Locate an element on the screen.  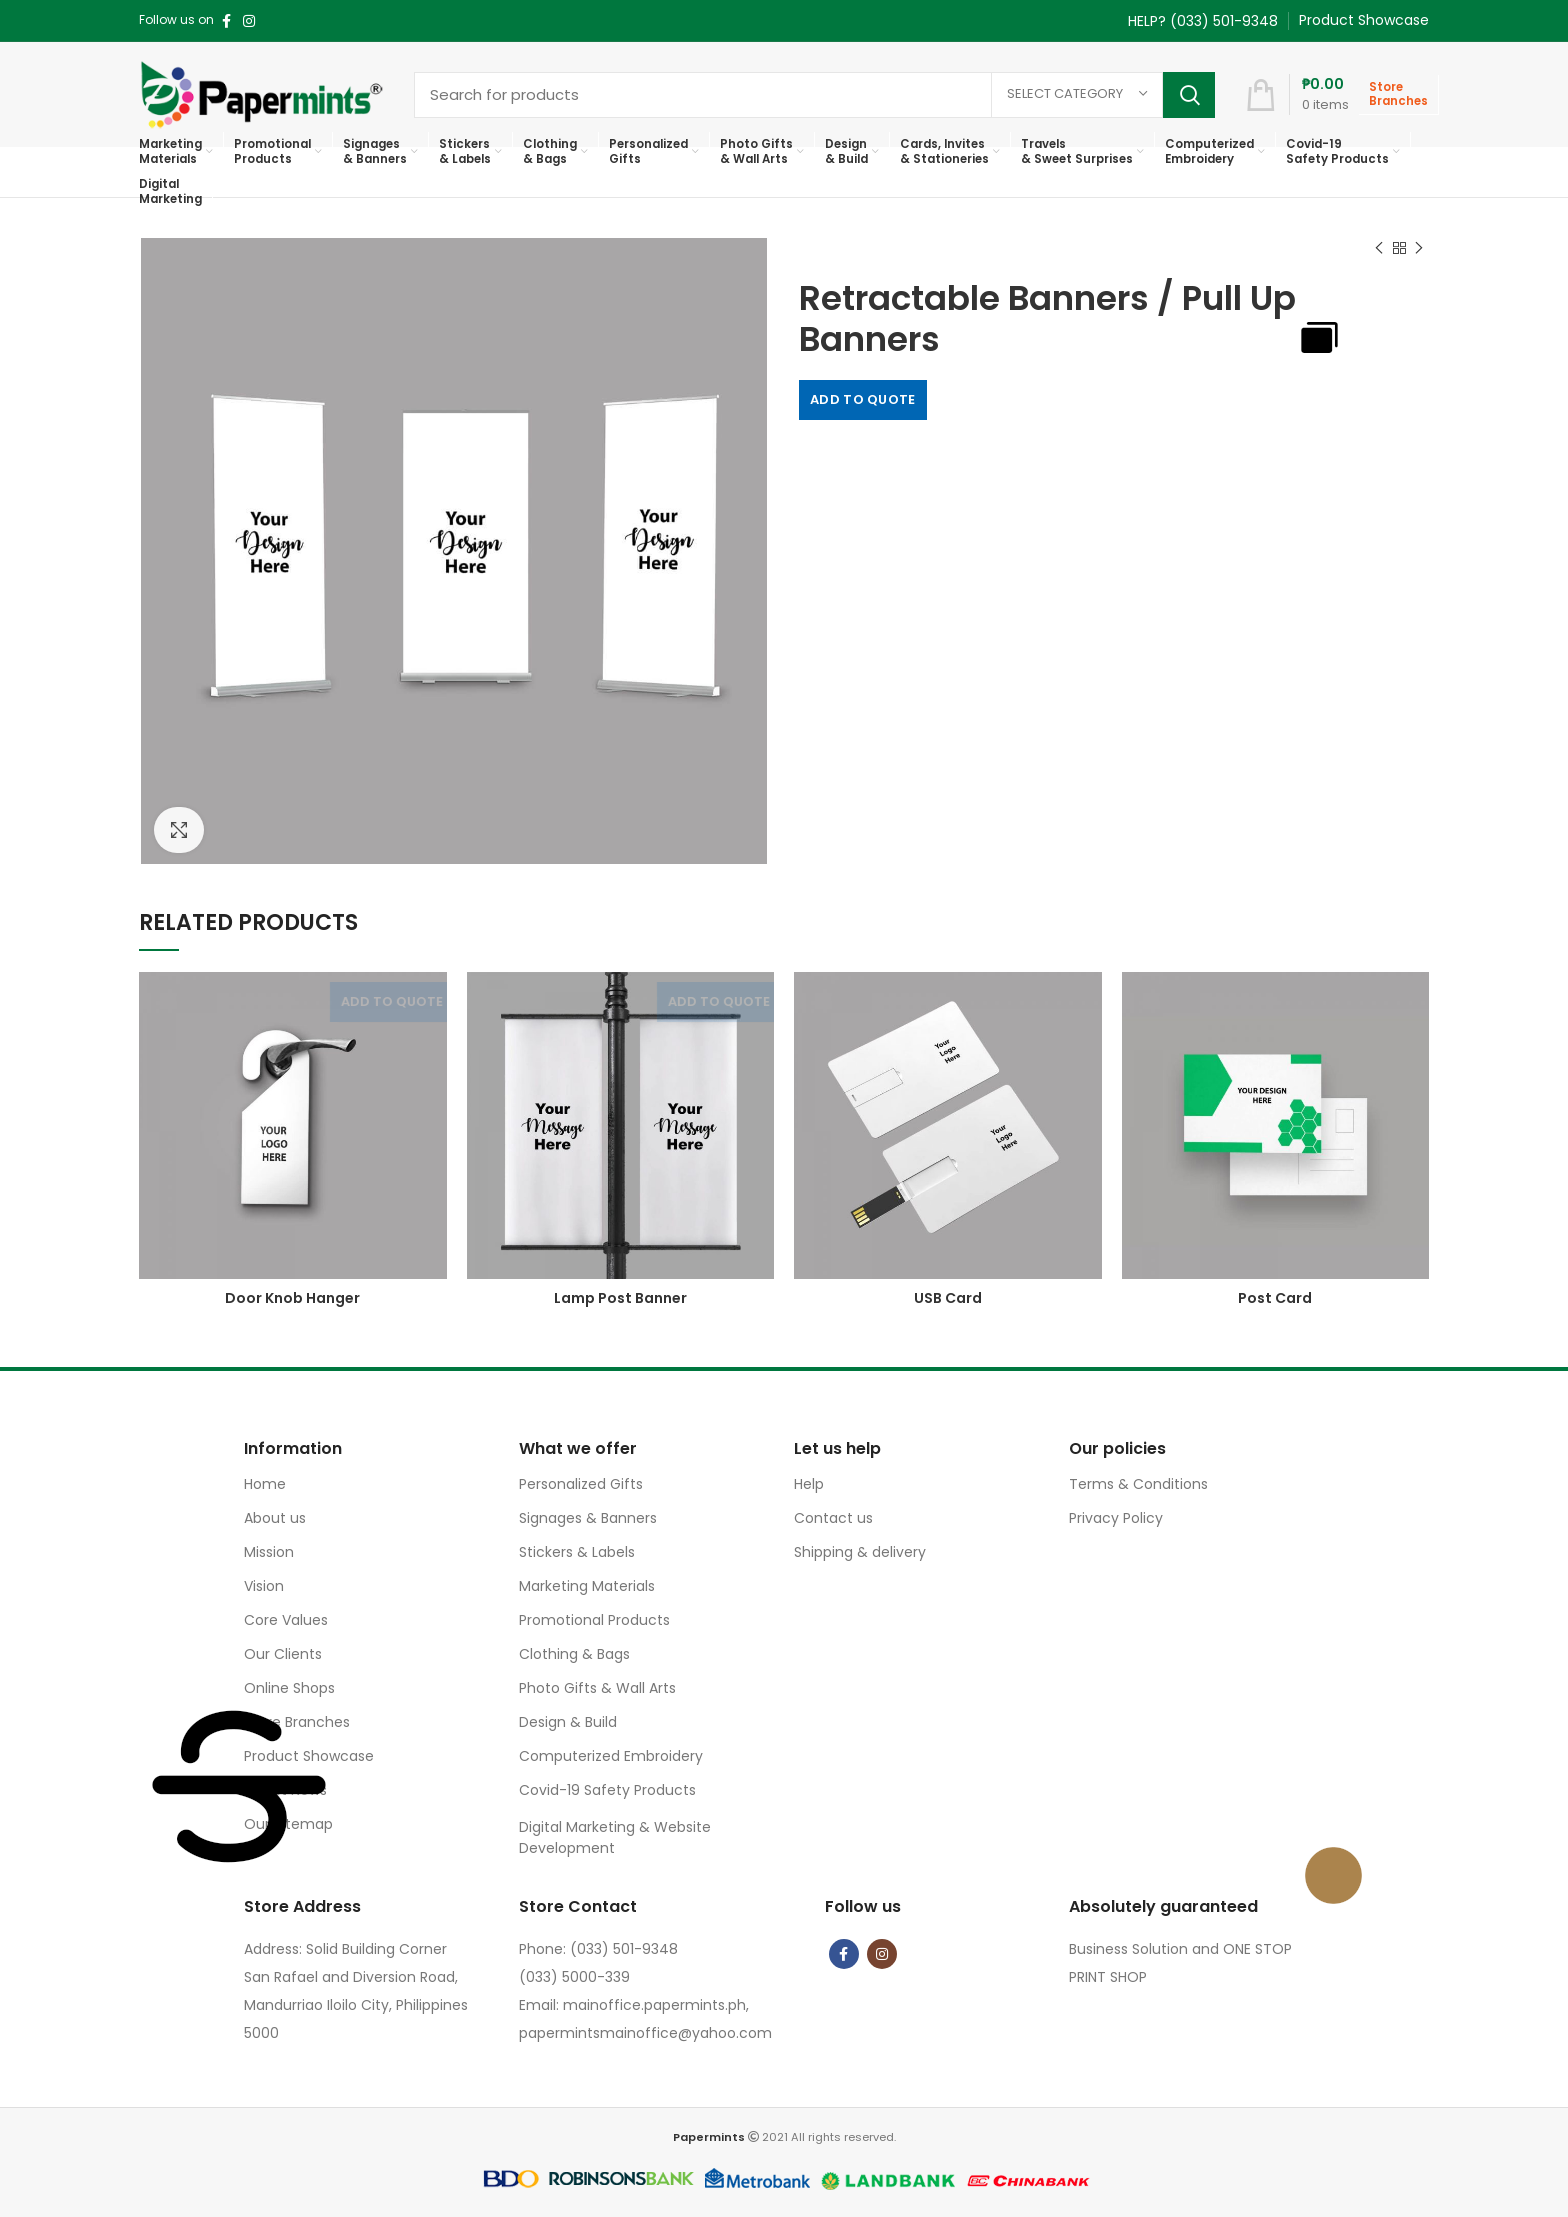
view stacked cards or layers is located at coordinates (1319, 337).